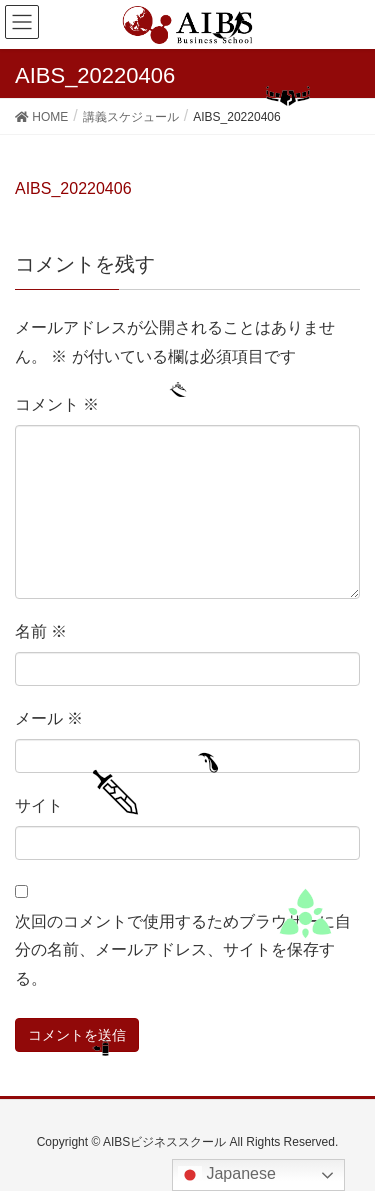  Describe the element at coordinates (178, 389) in the screenshot. I see `view fortified settlement or stronghold location` at that location.